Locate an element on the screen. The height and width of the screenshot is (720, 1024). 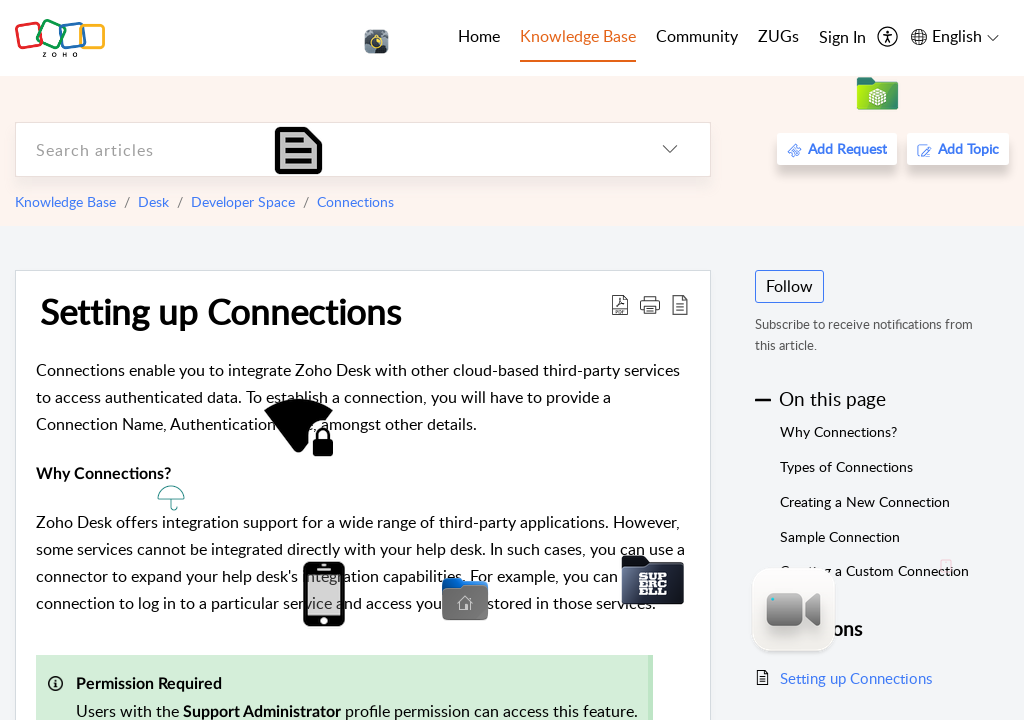
manage browser cookie settings is located at coordinates (376, 41).